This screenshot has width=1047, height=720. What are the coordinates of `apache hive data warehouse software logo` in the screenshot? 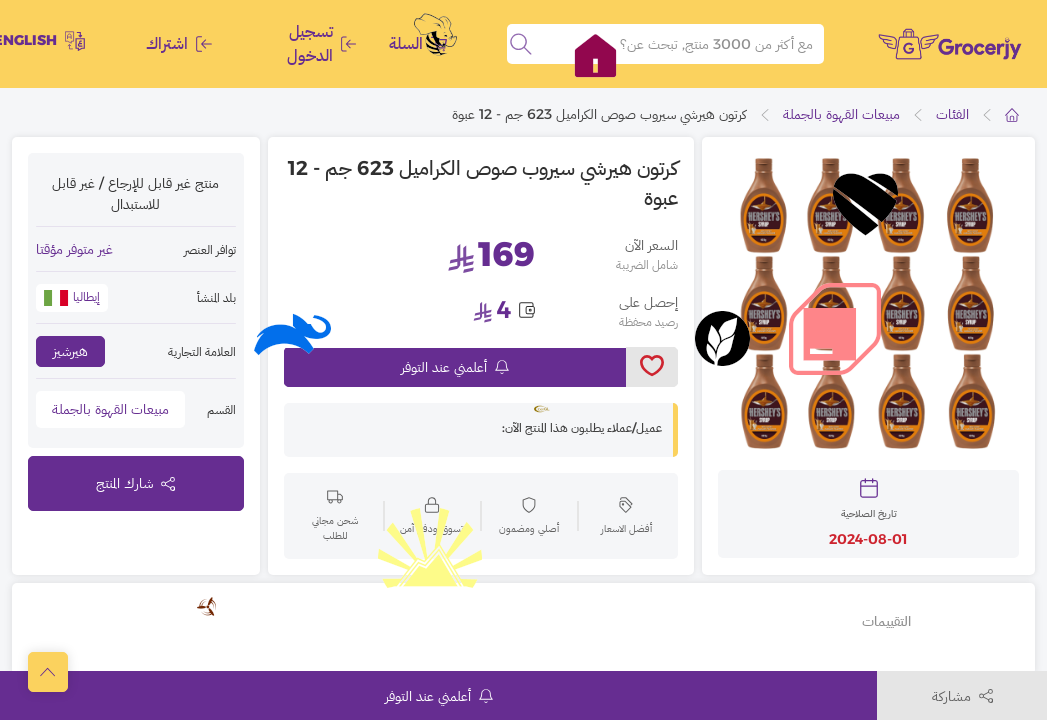 It's located at (435, 34).